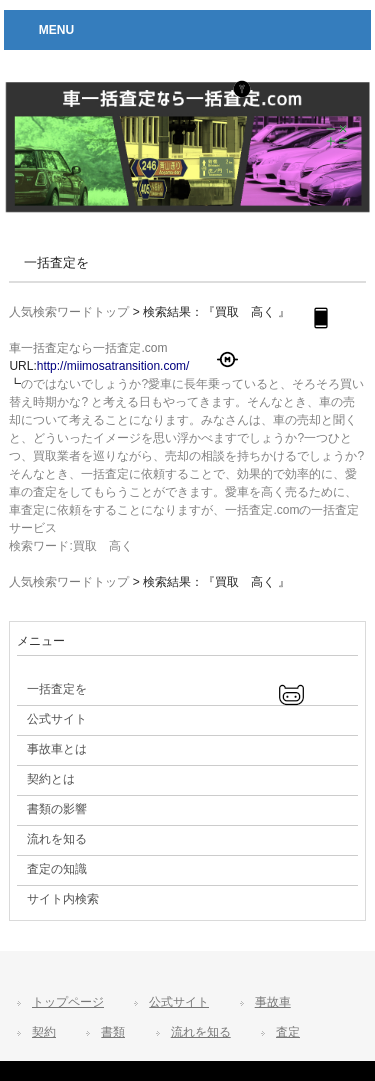 This screenshot has height=1081, width=375. What do you see at coordinates (242, 89) in the screenshot?
I see `indicates items or options starting with the letter Y` at bounding box center [242, 89].